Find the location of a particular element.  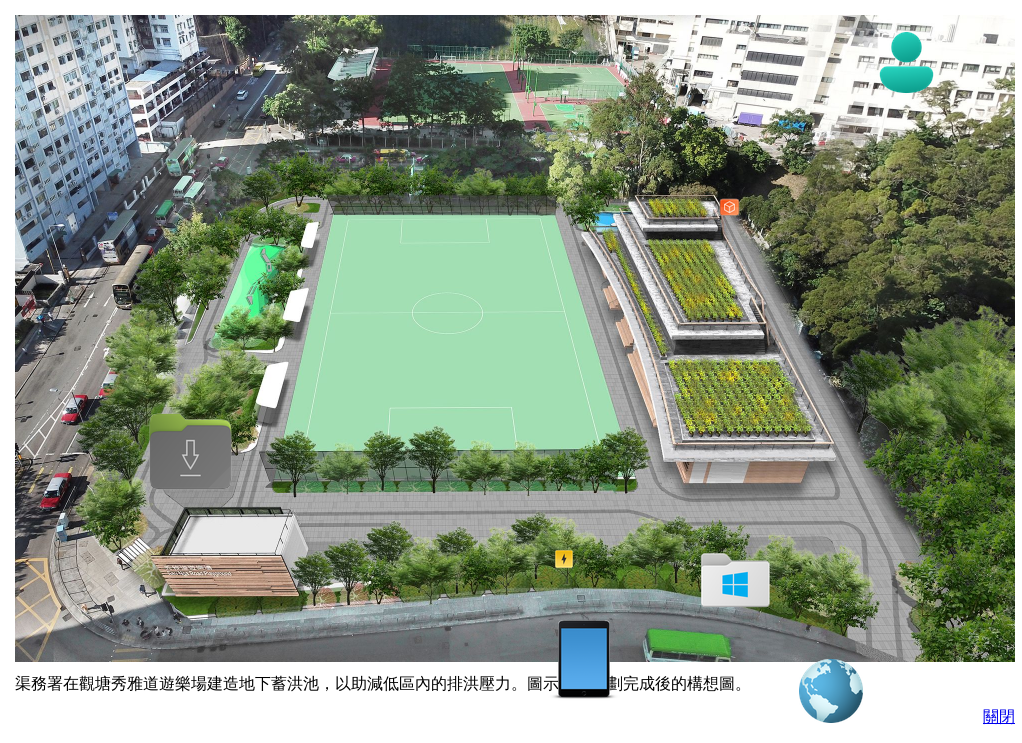

open windows 8 system folder is located at coordinates (735, 582).